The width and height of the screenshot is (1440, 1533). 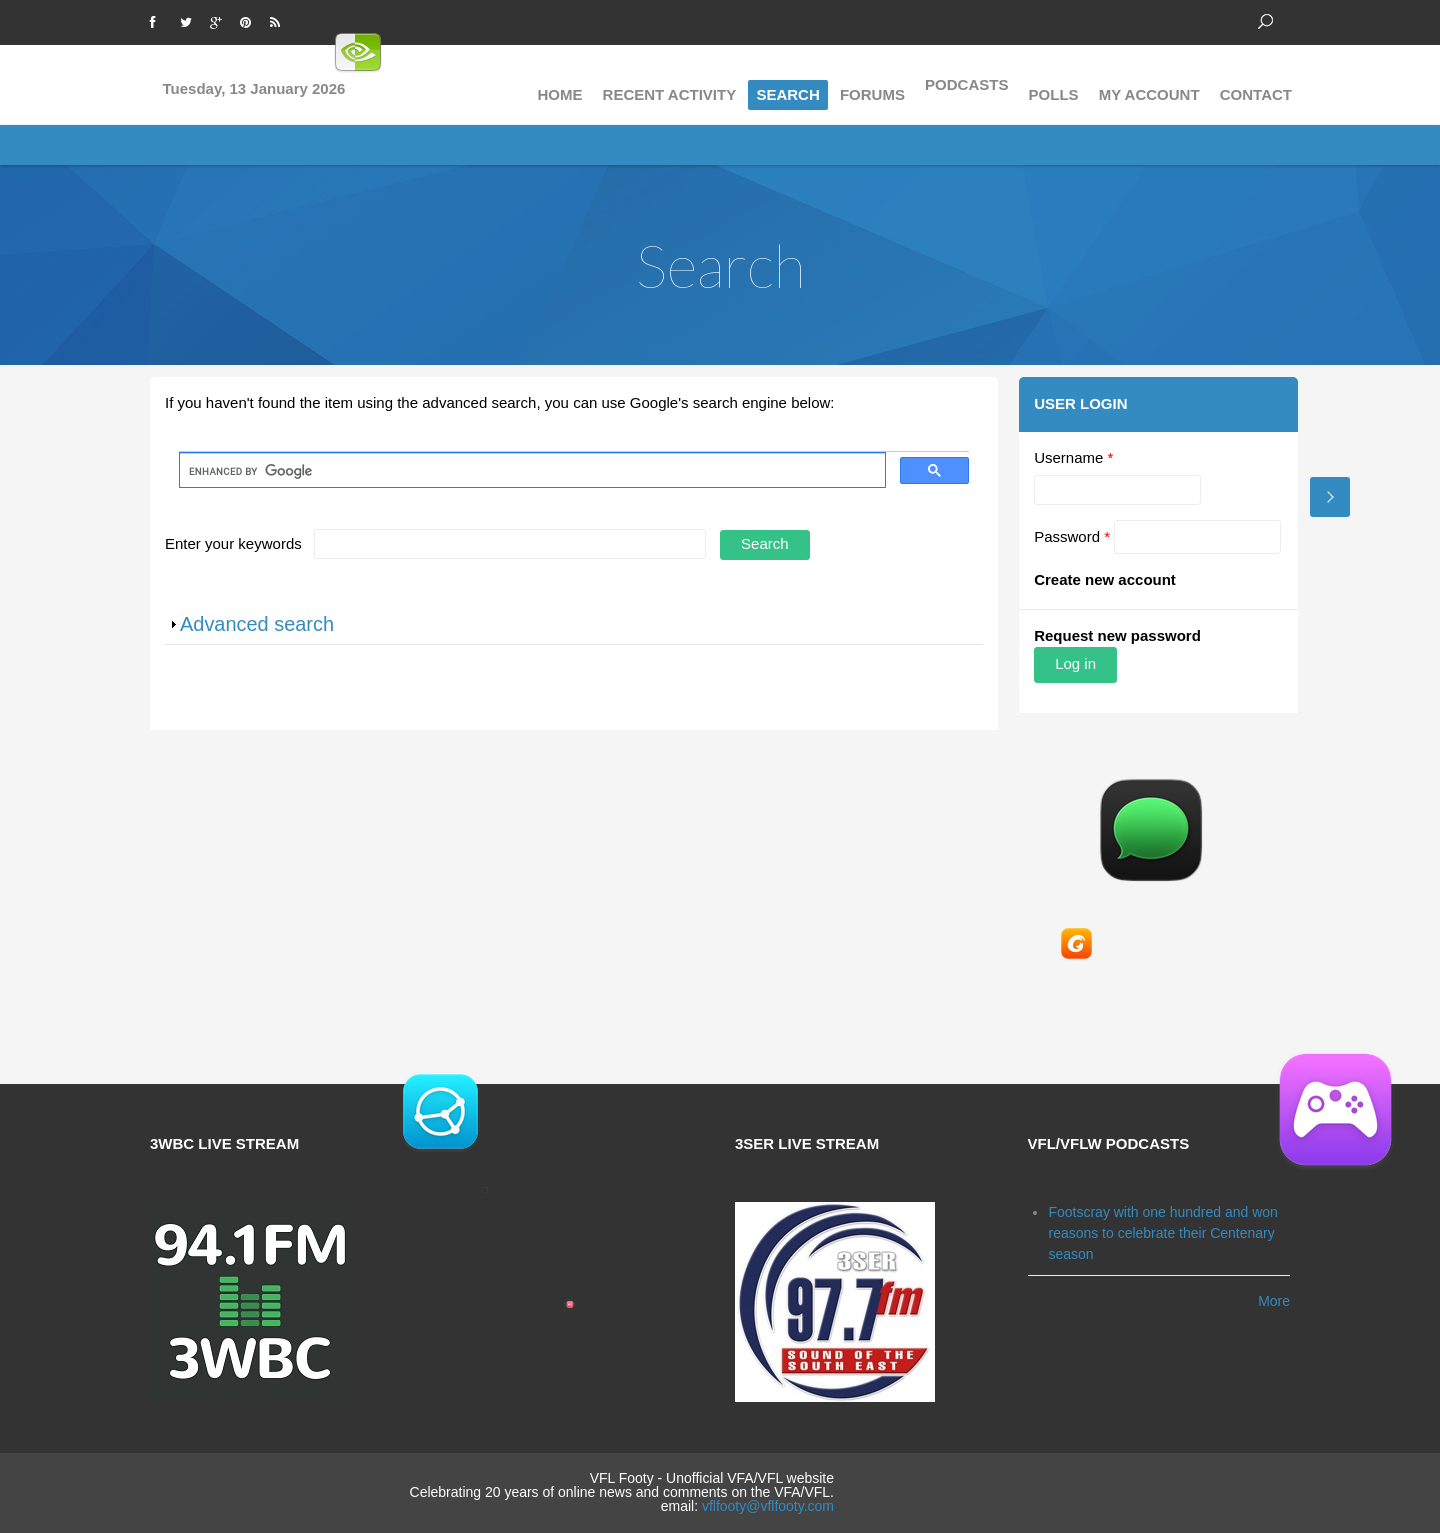 What do you see at coordinates (527, 1247) in the screenshot?
I see `open sound and audio preferences` at bounding box center [527, 1247].